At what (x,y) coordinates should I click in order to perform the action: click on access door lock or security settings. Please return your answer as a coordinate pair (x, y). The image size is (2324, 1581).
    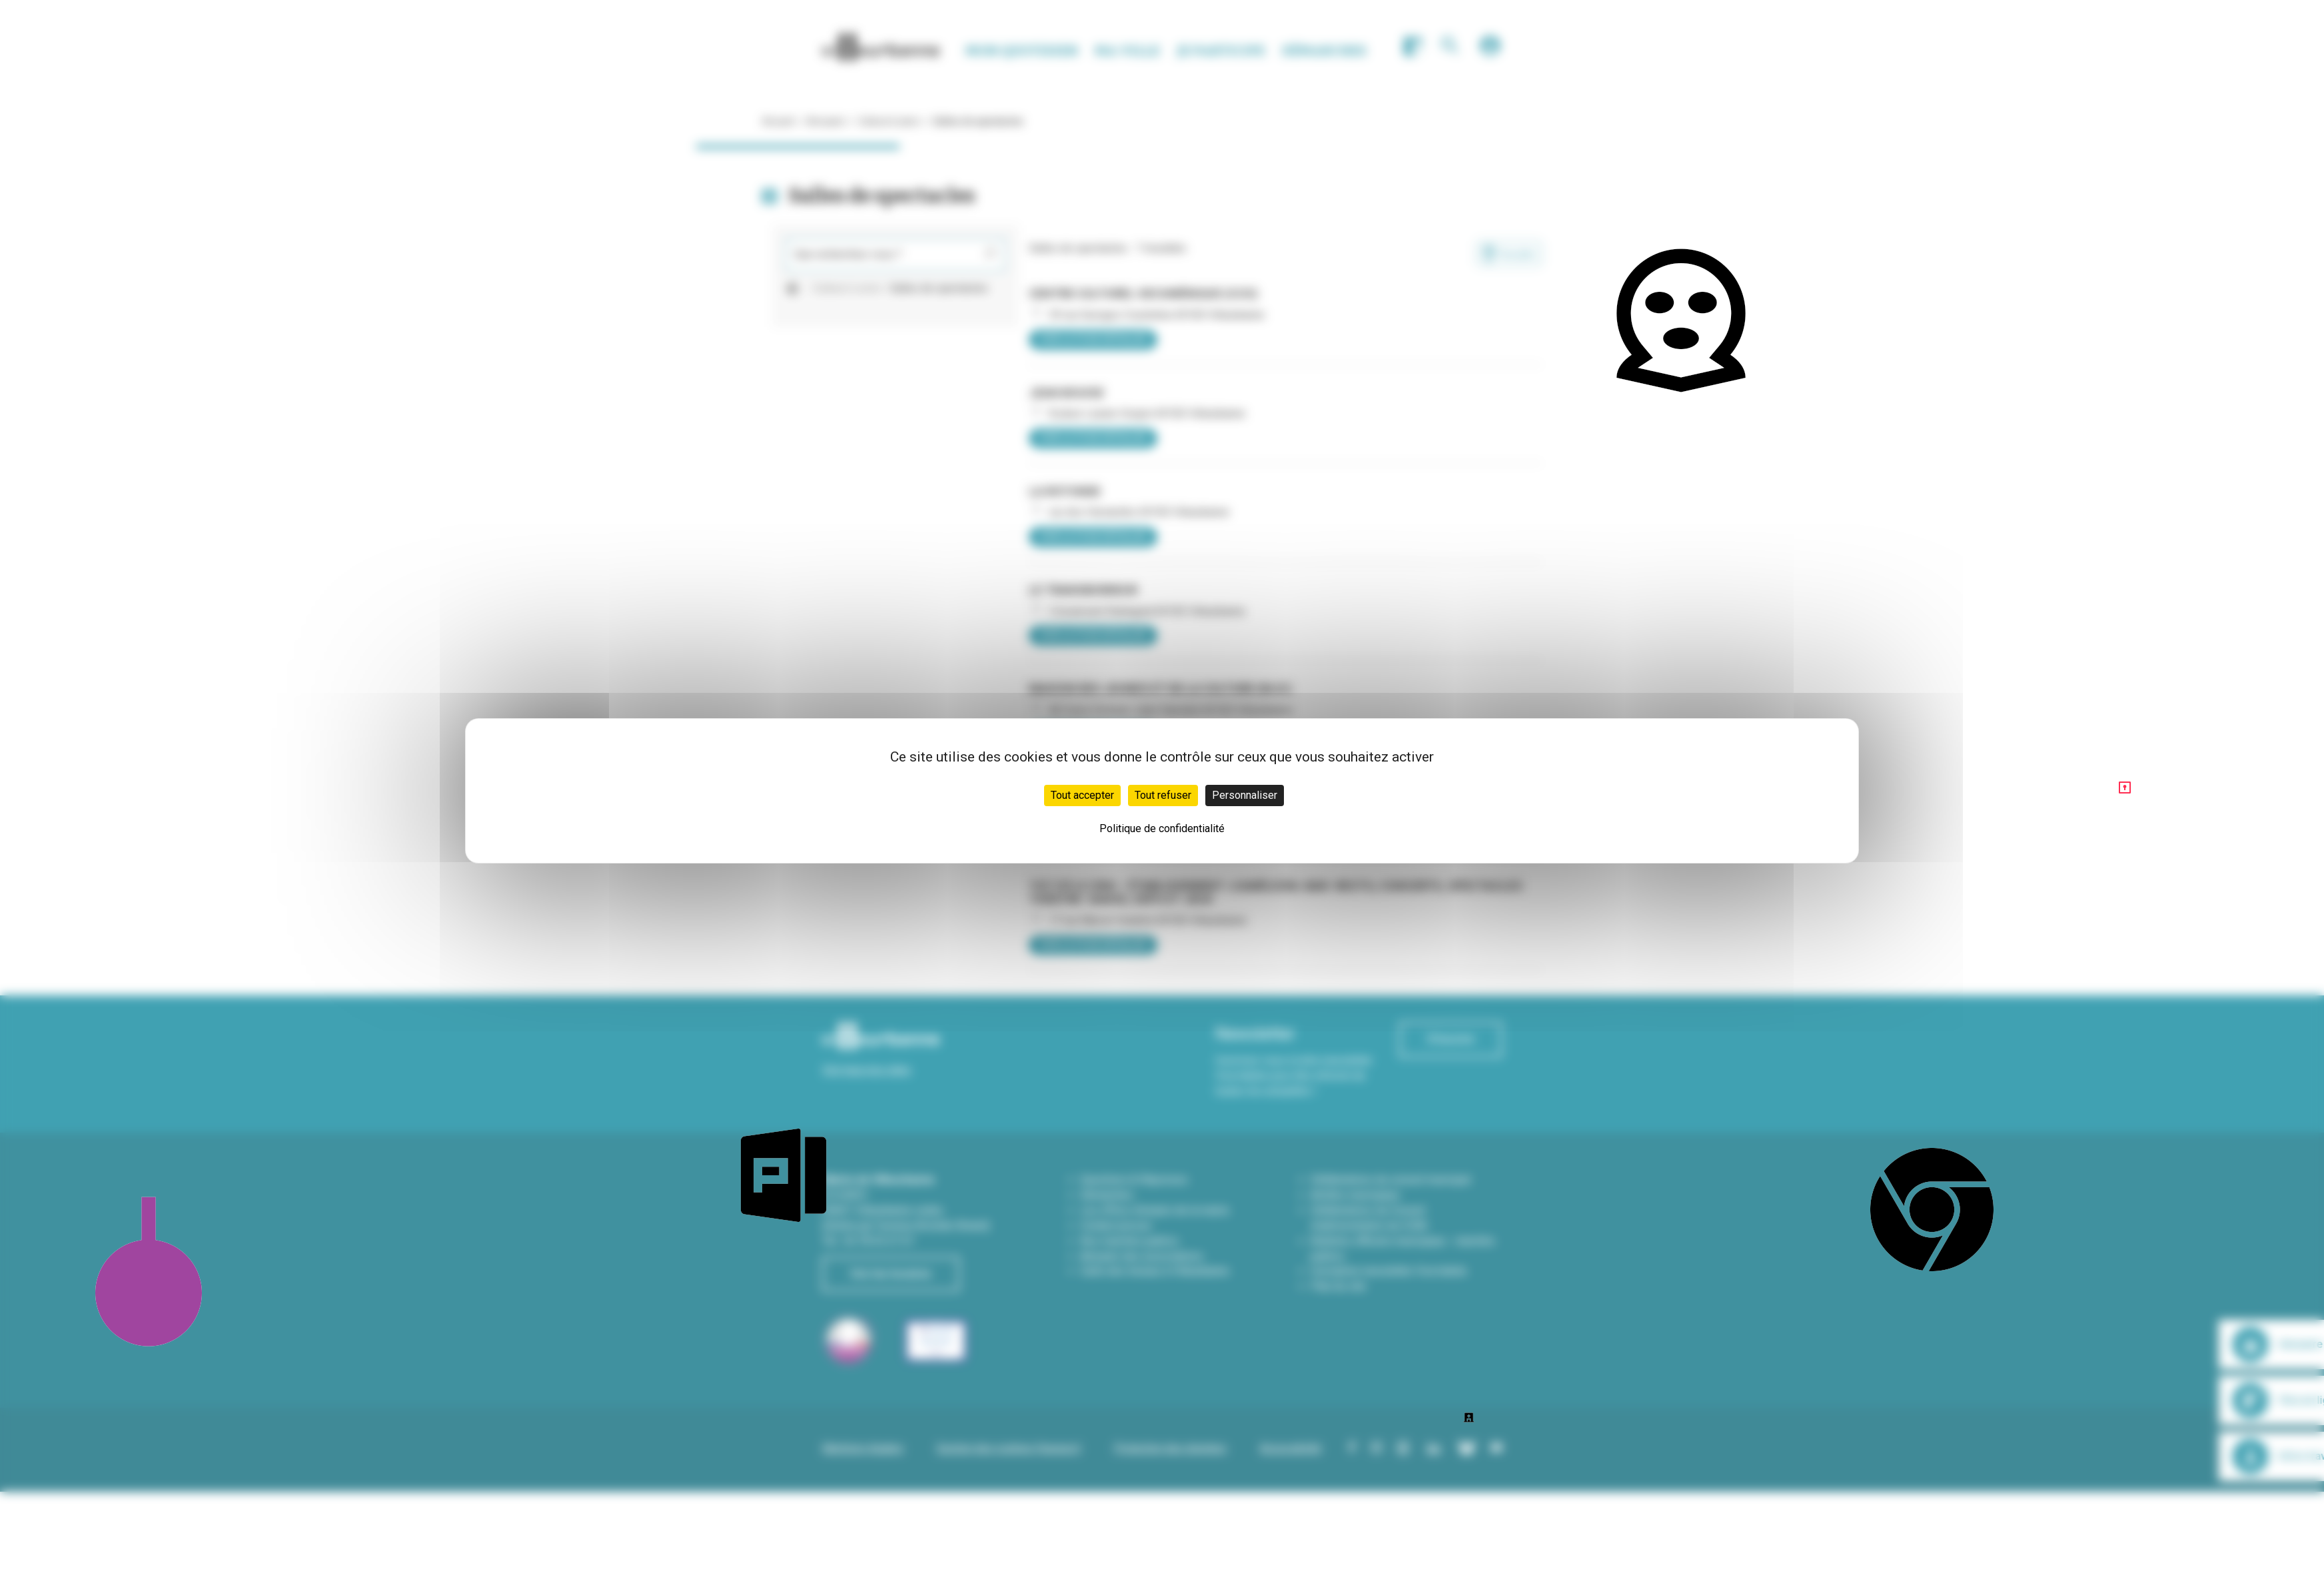
    Looking at the image, I should click on (2125, 788).